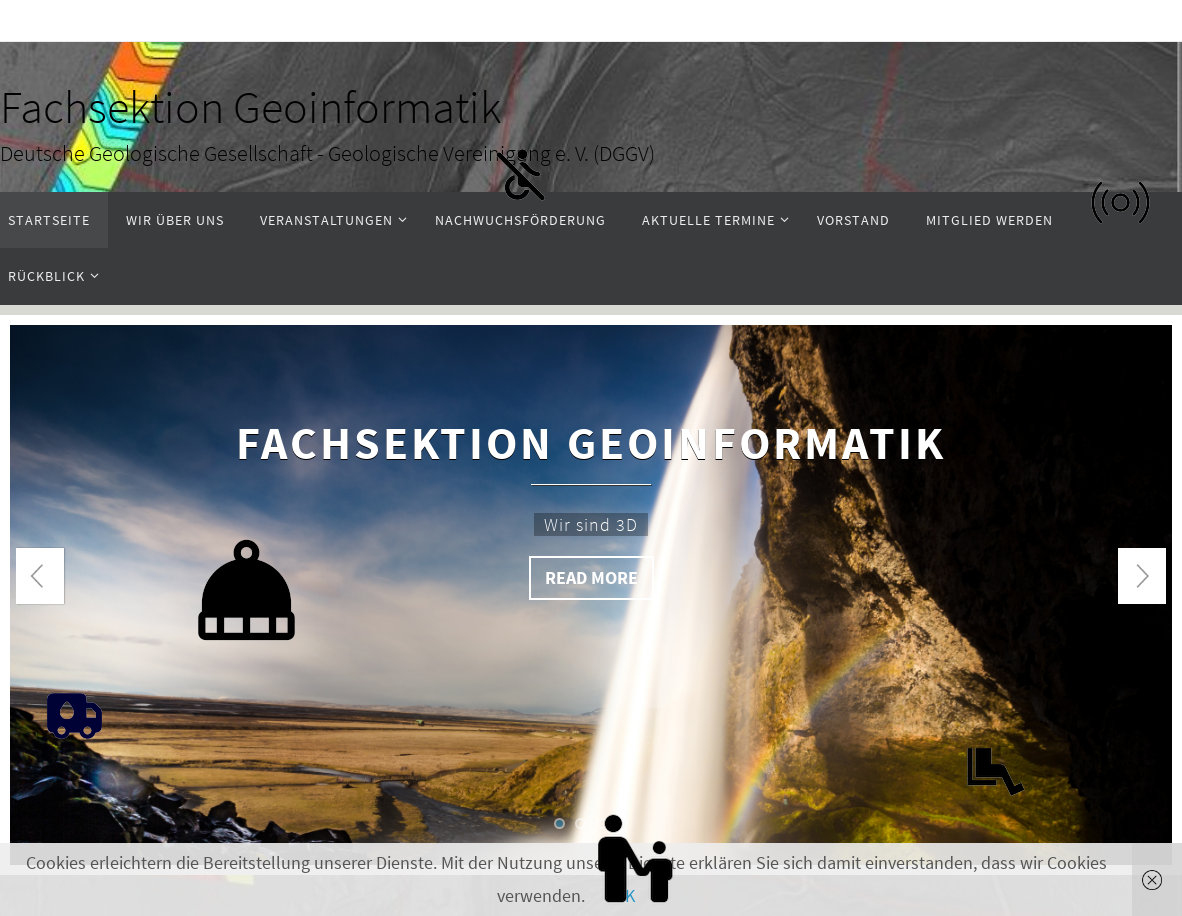 This screenshot has height=916, width=1182. Describe the element at coordinates (522, 174) in the screenshot. I see `indicates location or service is not wheelchair accessible` at that location.